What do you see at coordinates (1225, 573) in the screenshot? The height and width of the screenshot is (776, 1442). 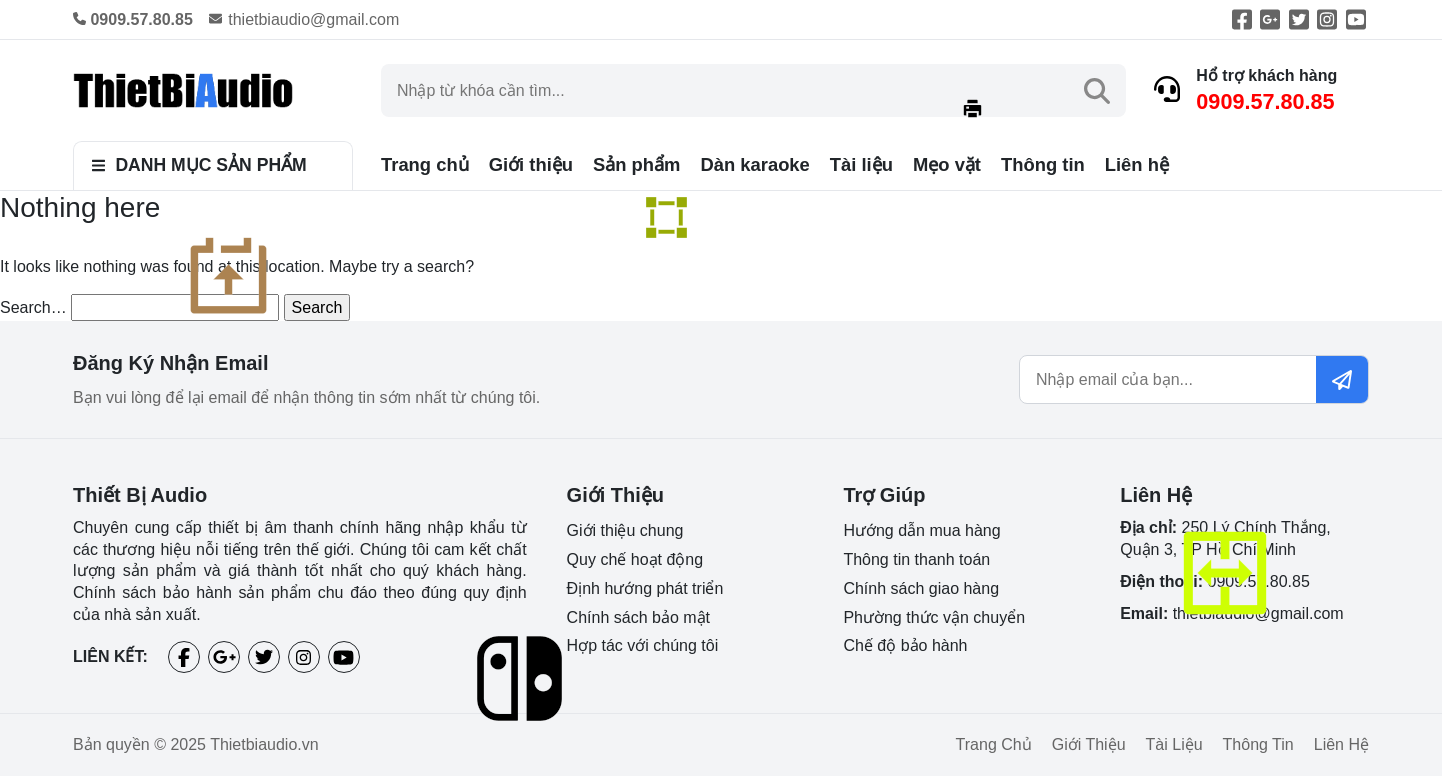 I see `split table cells horizontally` at bounding box center [1225, 573].